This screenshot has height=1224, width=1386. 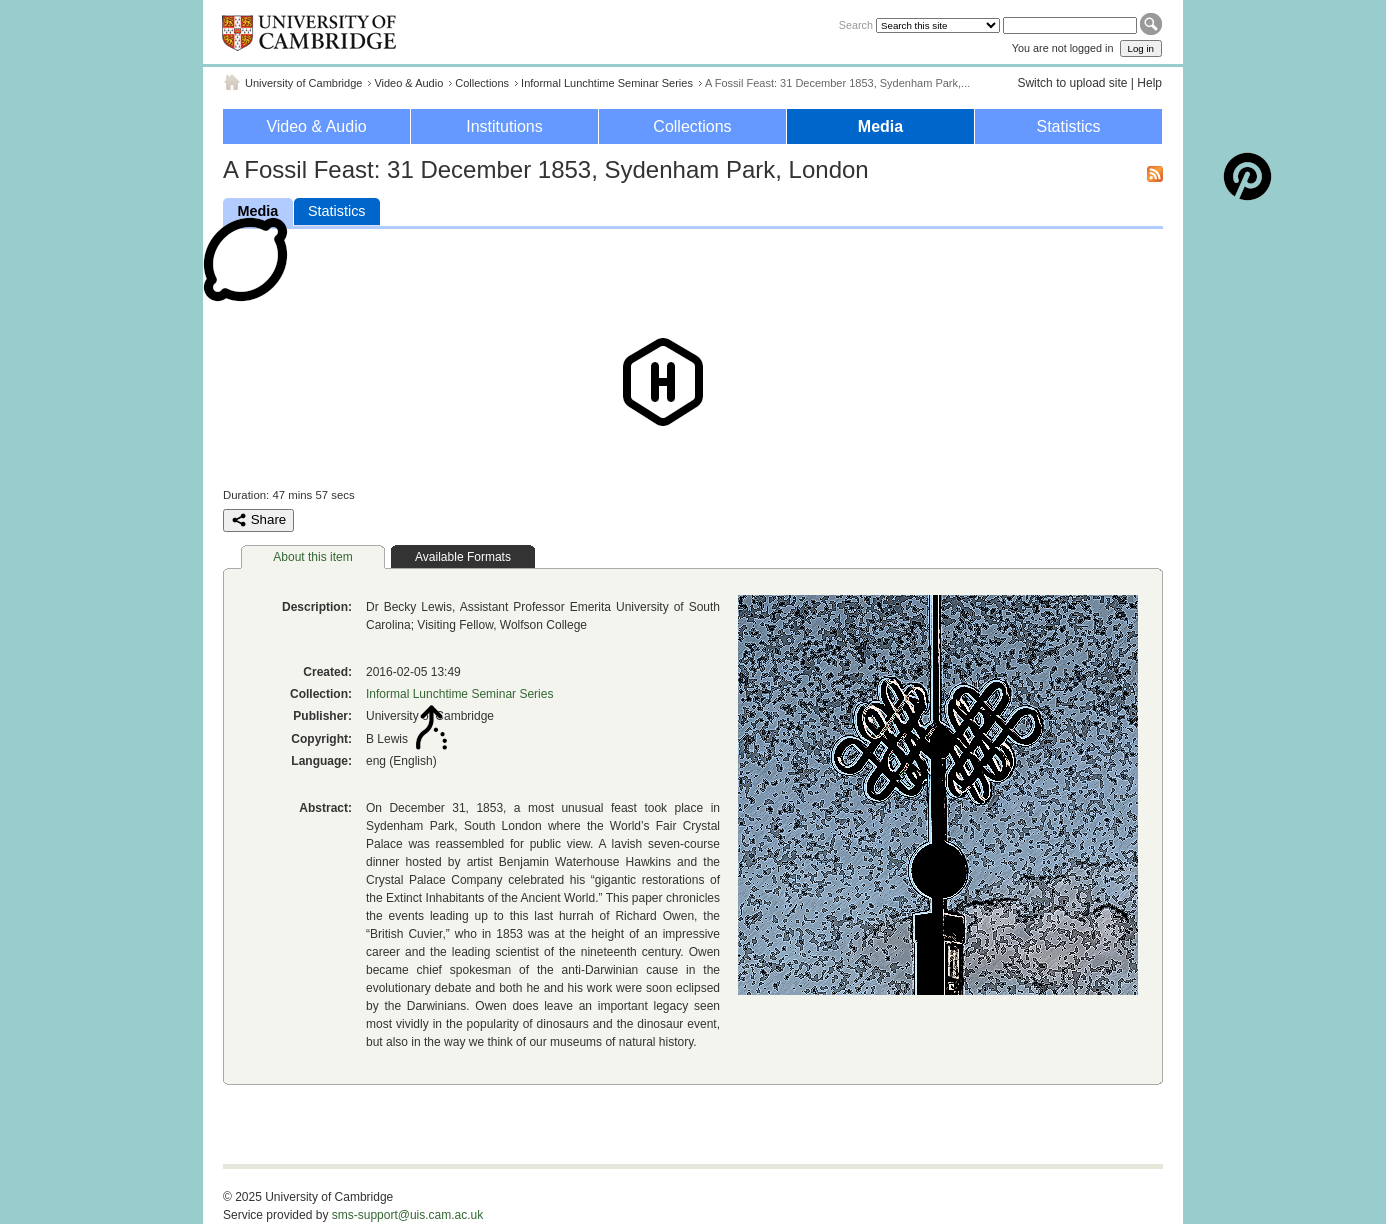 I want to click on indicates a hospital or medical facility, so click(x=663, y=382).